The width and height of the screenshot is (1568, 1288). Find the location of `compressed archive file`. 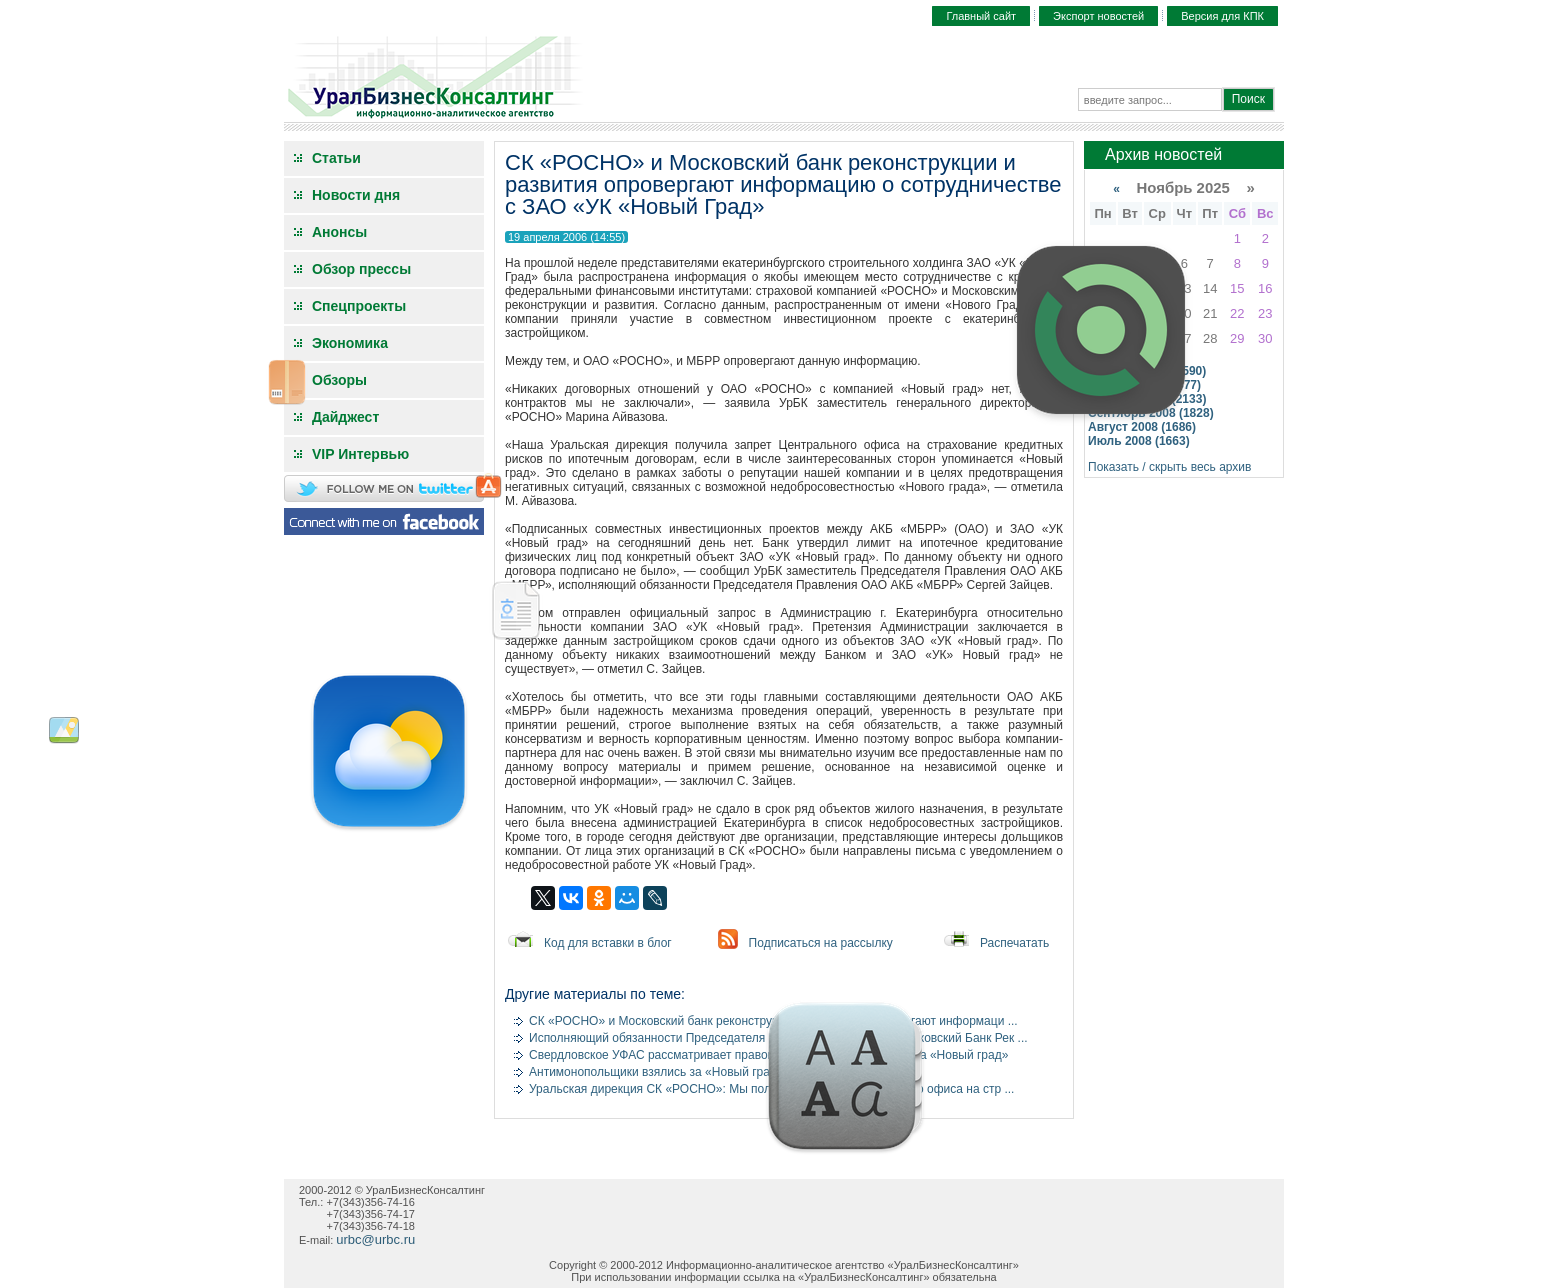

compressed archive file is located at coordinates (287, 382).